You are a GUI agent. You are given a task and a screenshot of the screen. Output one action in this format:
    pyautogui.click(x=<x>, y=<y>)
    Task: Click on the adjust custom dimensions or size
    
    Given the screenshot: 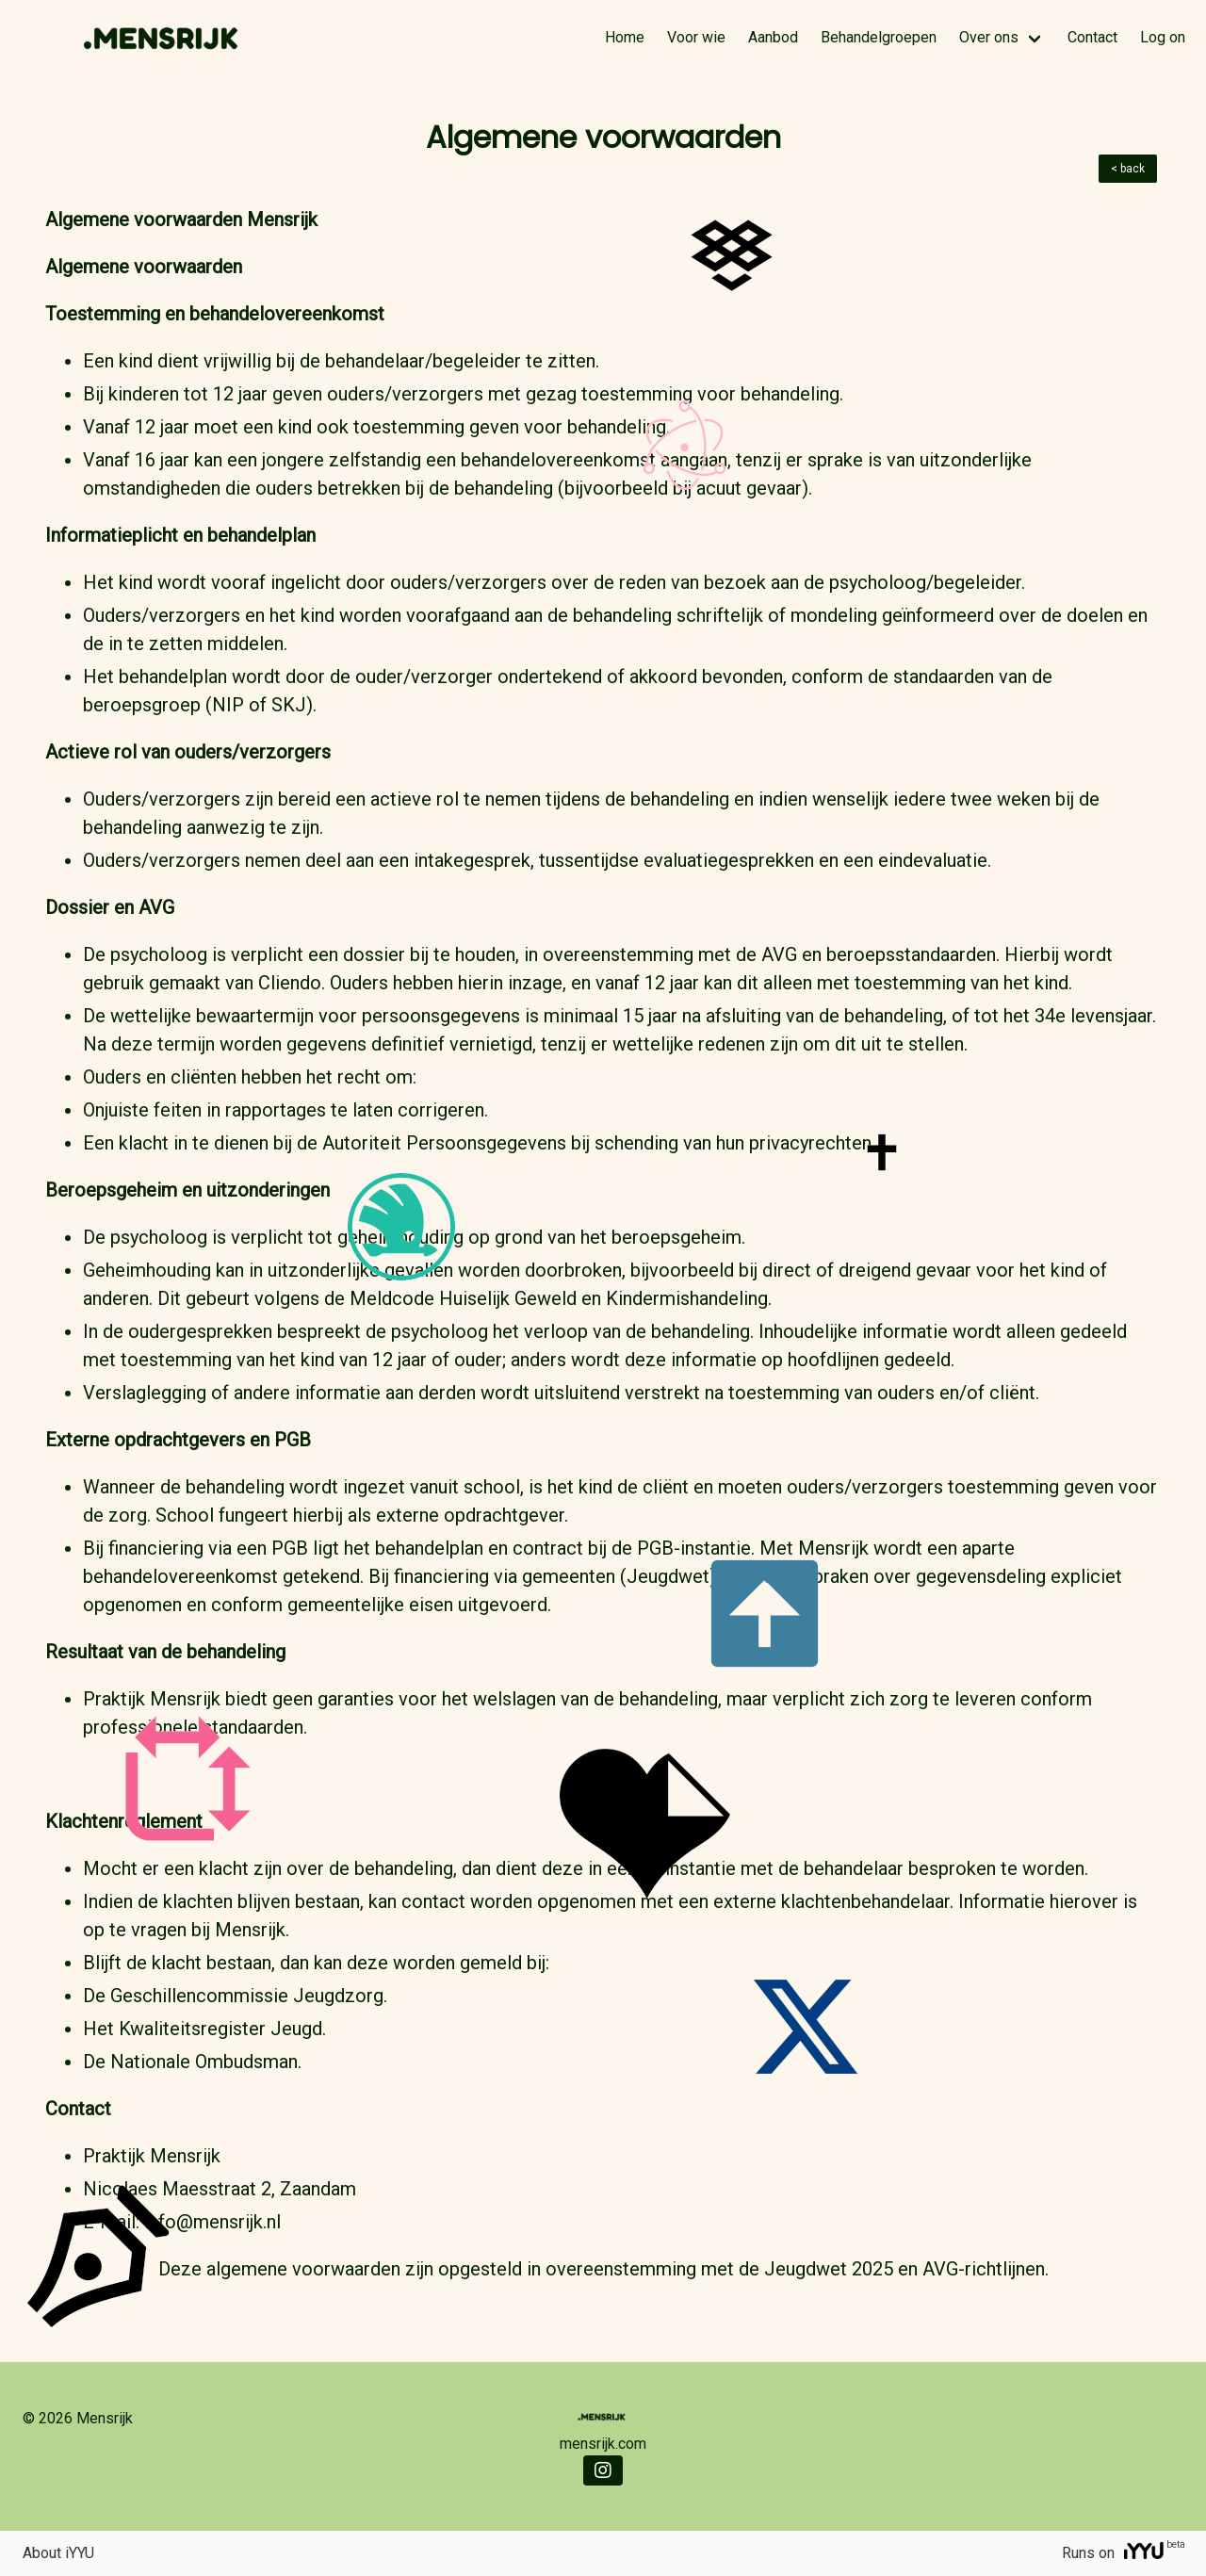 What is the action you would take?
    pyautogui.click(x=180, y=1785)
    